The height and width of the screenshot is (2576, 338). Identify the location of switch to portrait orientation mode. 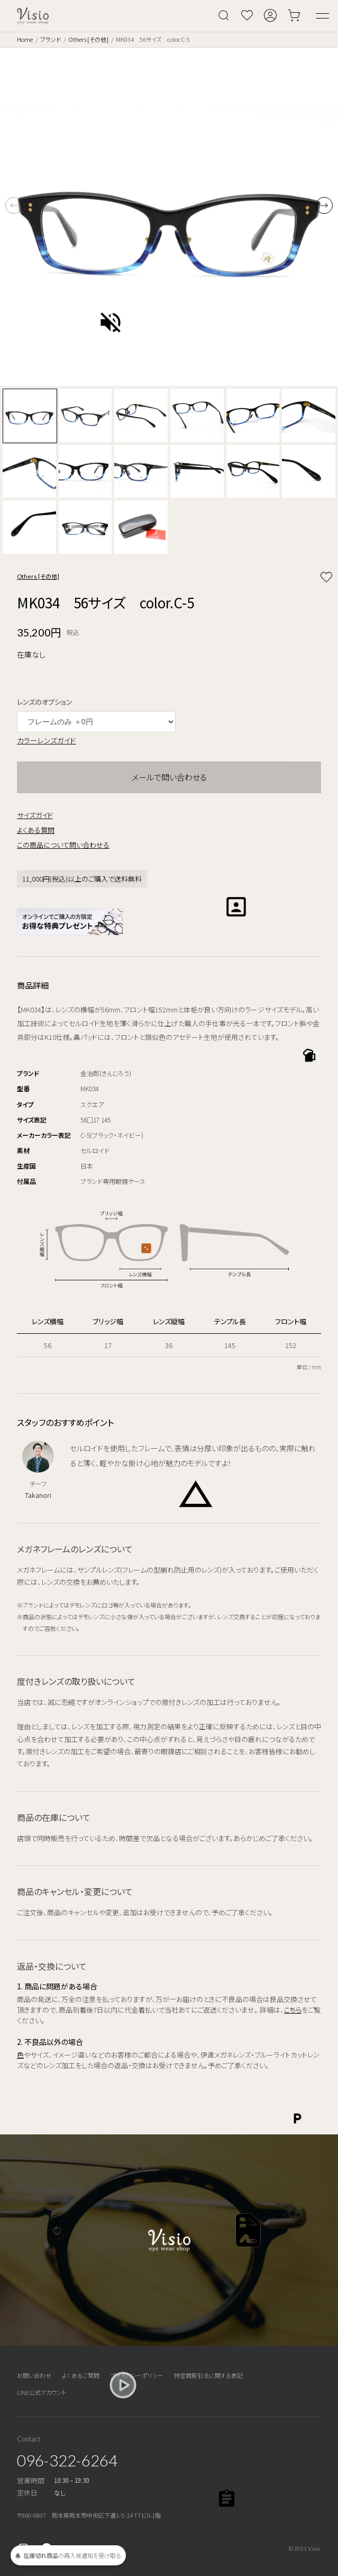
(236, 906).